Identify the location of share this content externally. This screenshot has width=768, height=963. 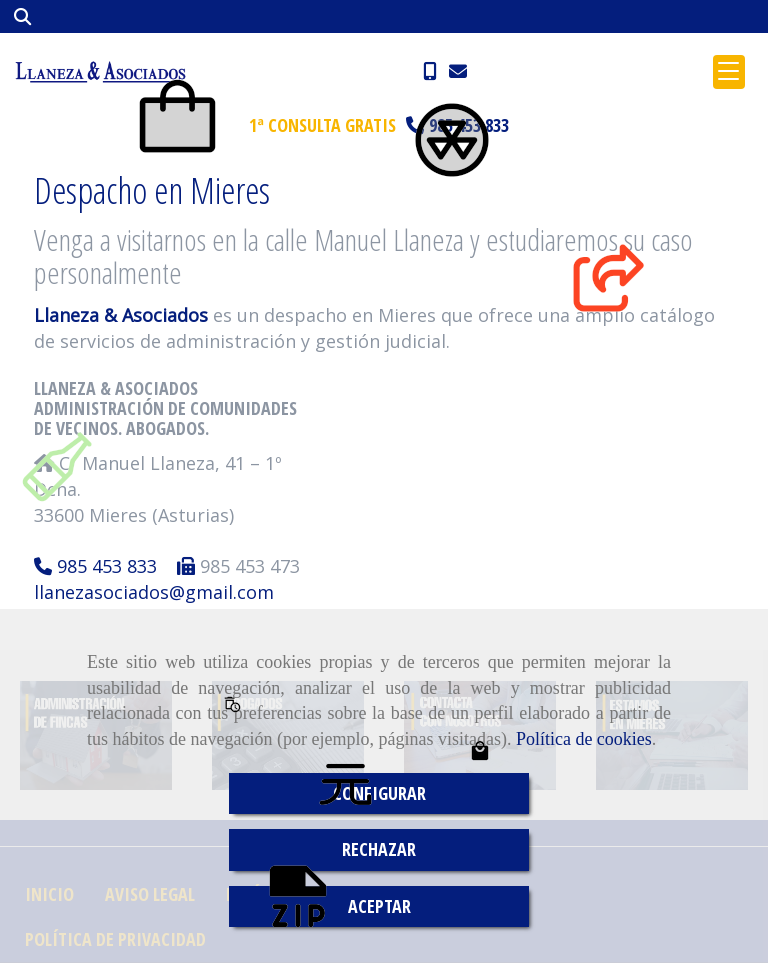
(607, 278).